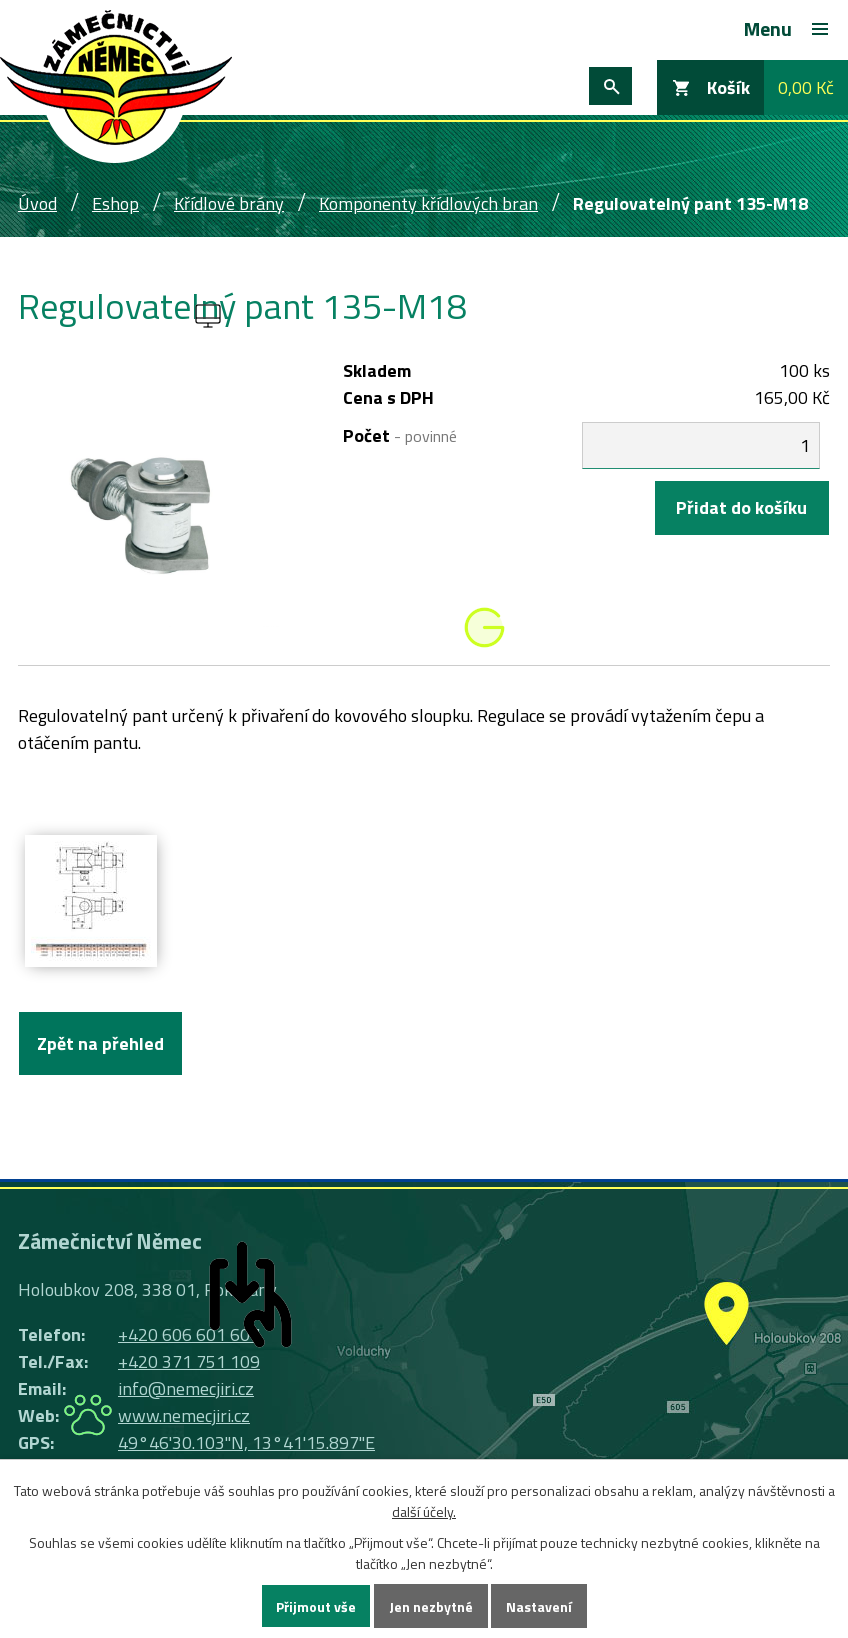 The image size is (848, 1638). Describe the element at coordinates (88, 1415) in the screenshot. I see `access pet-related features or settings` at that location.